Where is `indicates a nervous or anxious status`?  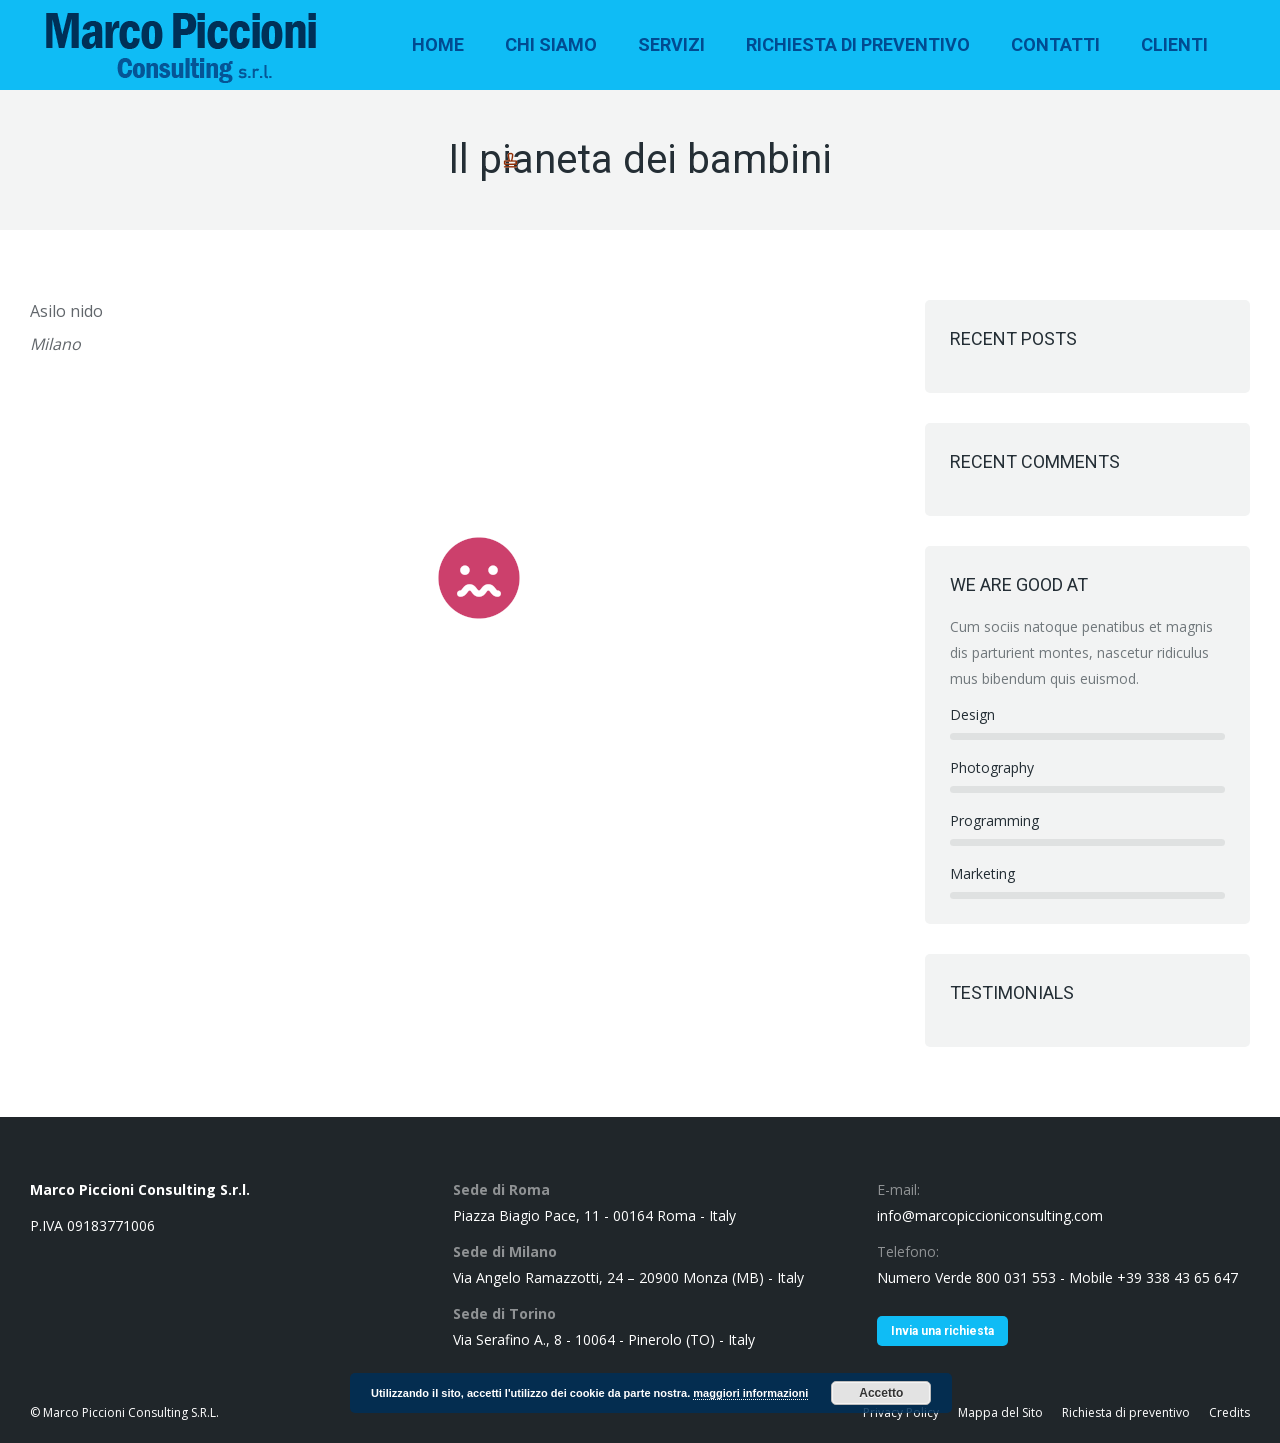 indicates a nervous or anxious status is located at coordinates (479, 578).